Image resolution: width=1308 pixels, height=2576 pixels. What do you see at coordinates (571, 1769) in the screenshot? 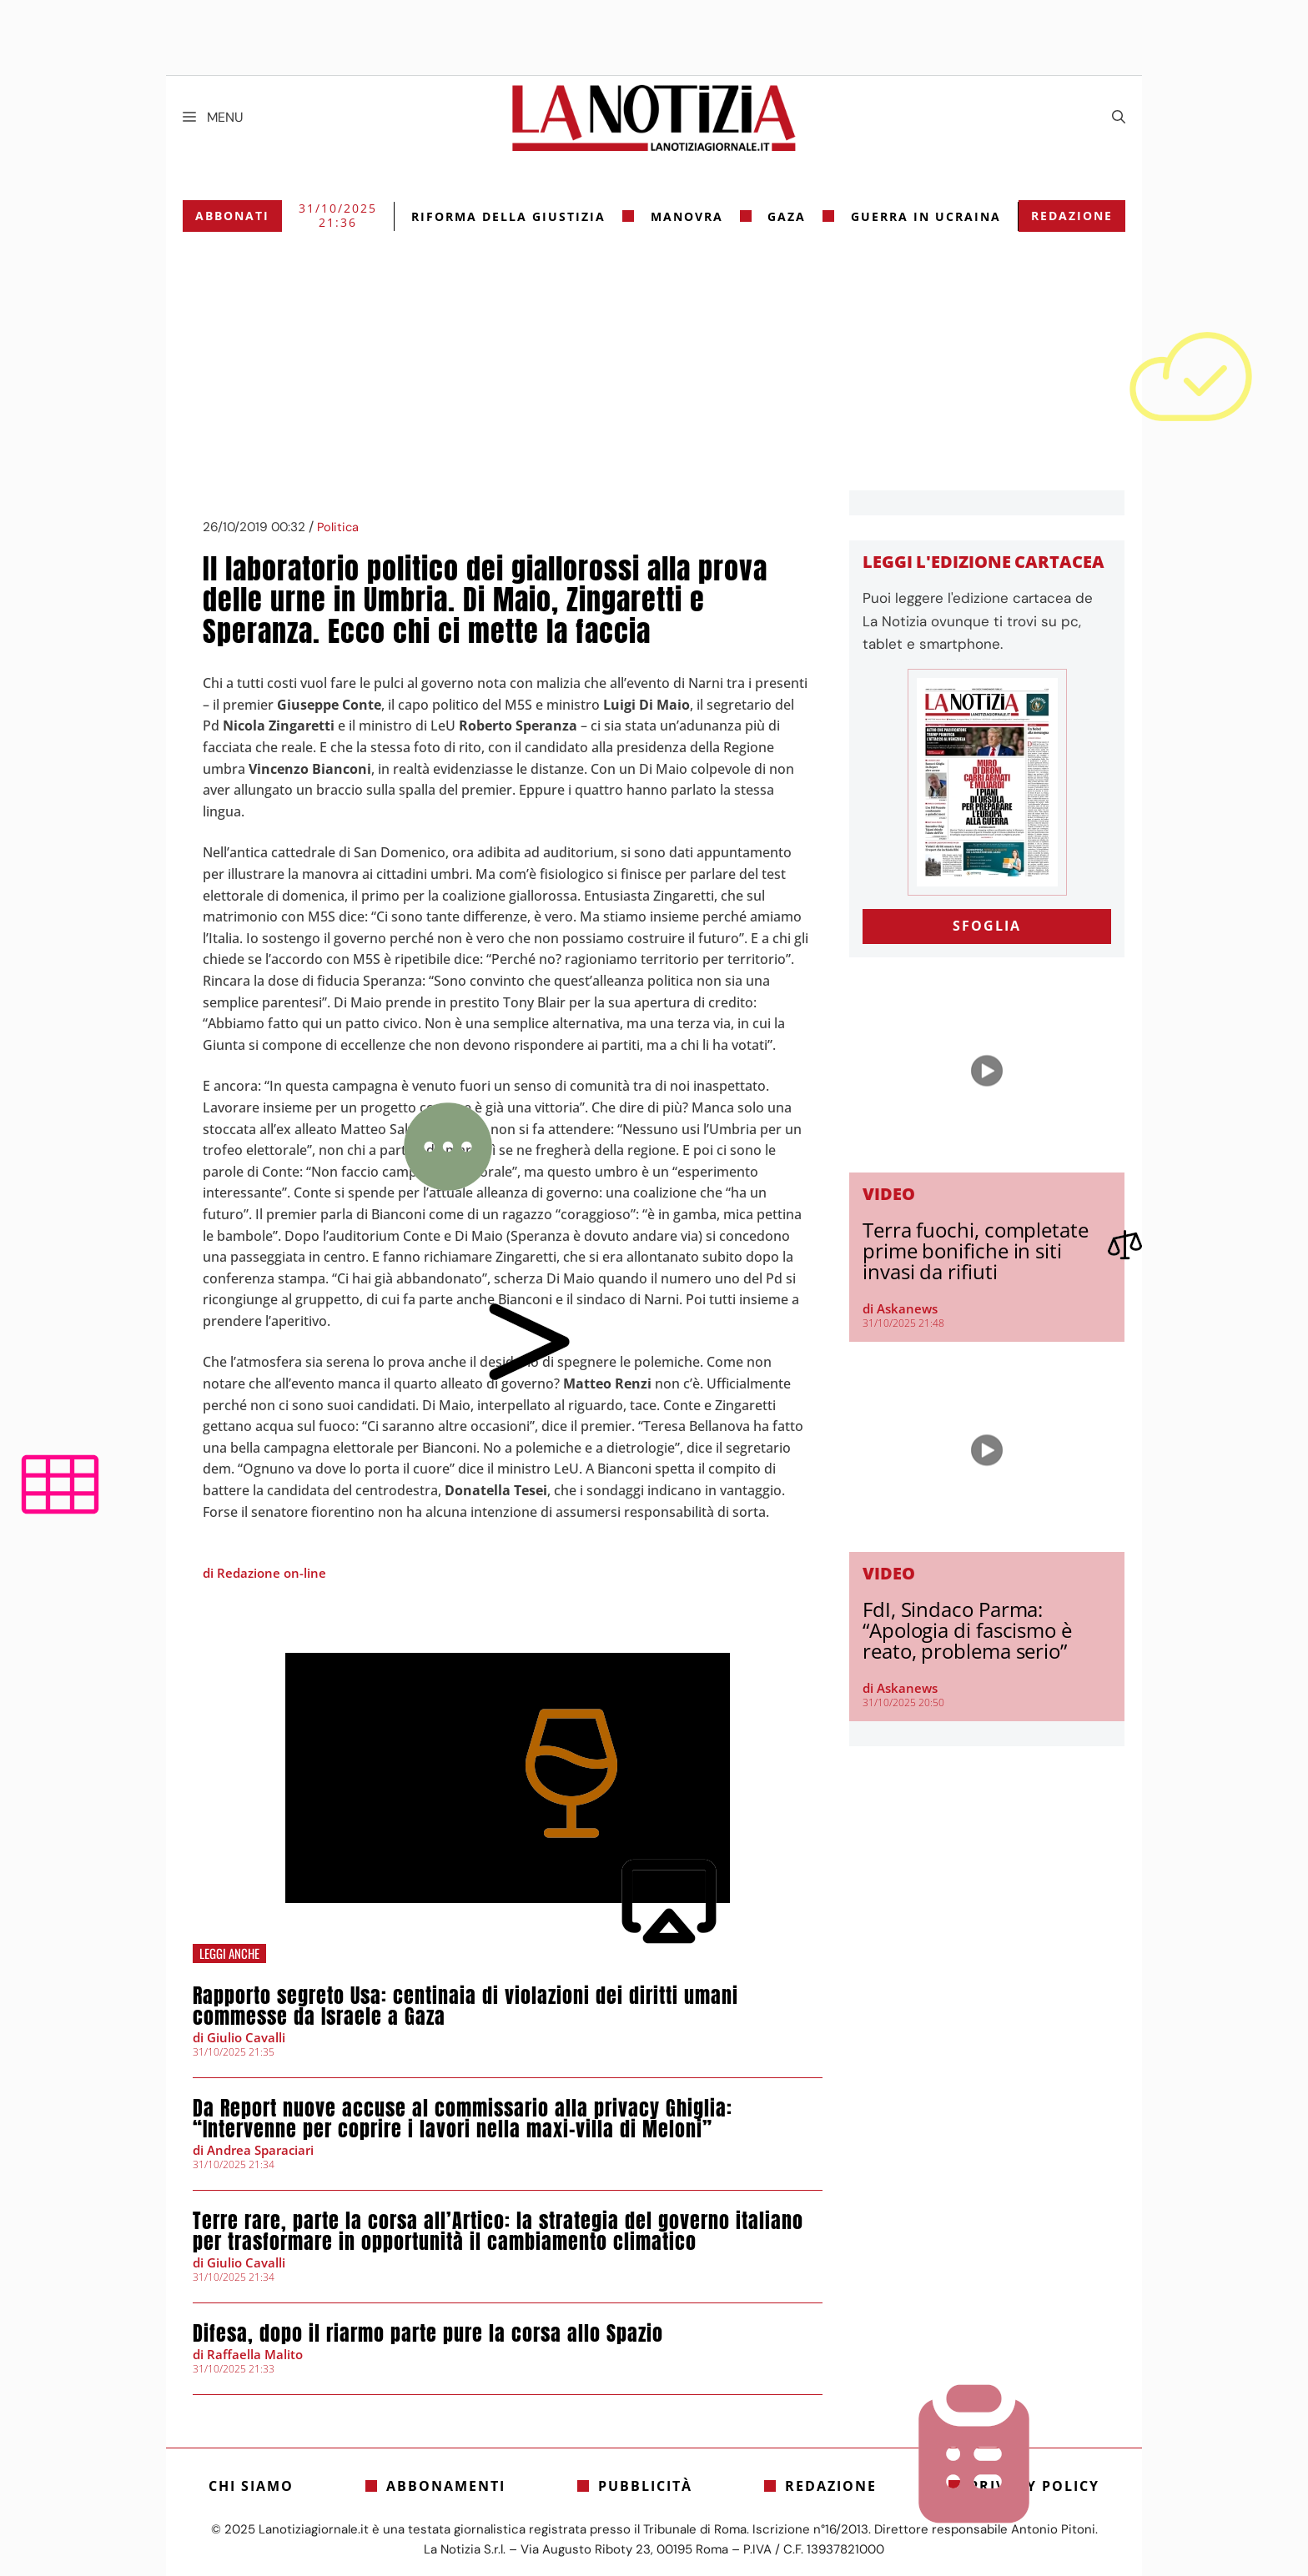
I see `browse wine or beverage options` at bounding box center [571, 1769].